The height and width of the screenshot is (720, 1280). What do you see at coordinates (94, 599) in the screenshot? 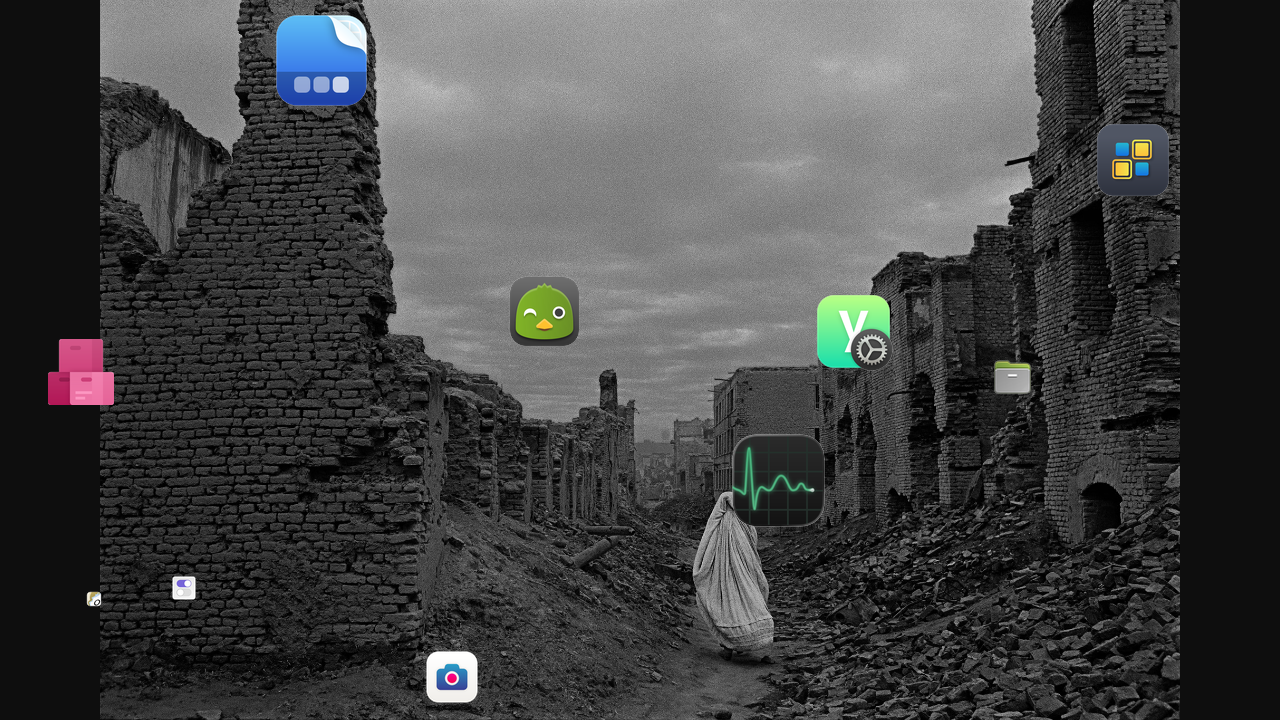
I see `open opencpn marine navigation app` at bounding box center [94, 599].